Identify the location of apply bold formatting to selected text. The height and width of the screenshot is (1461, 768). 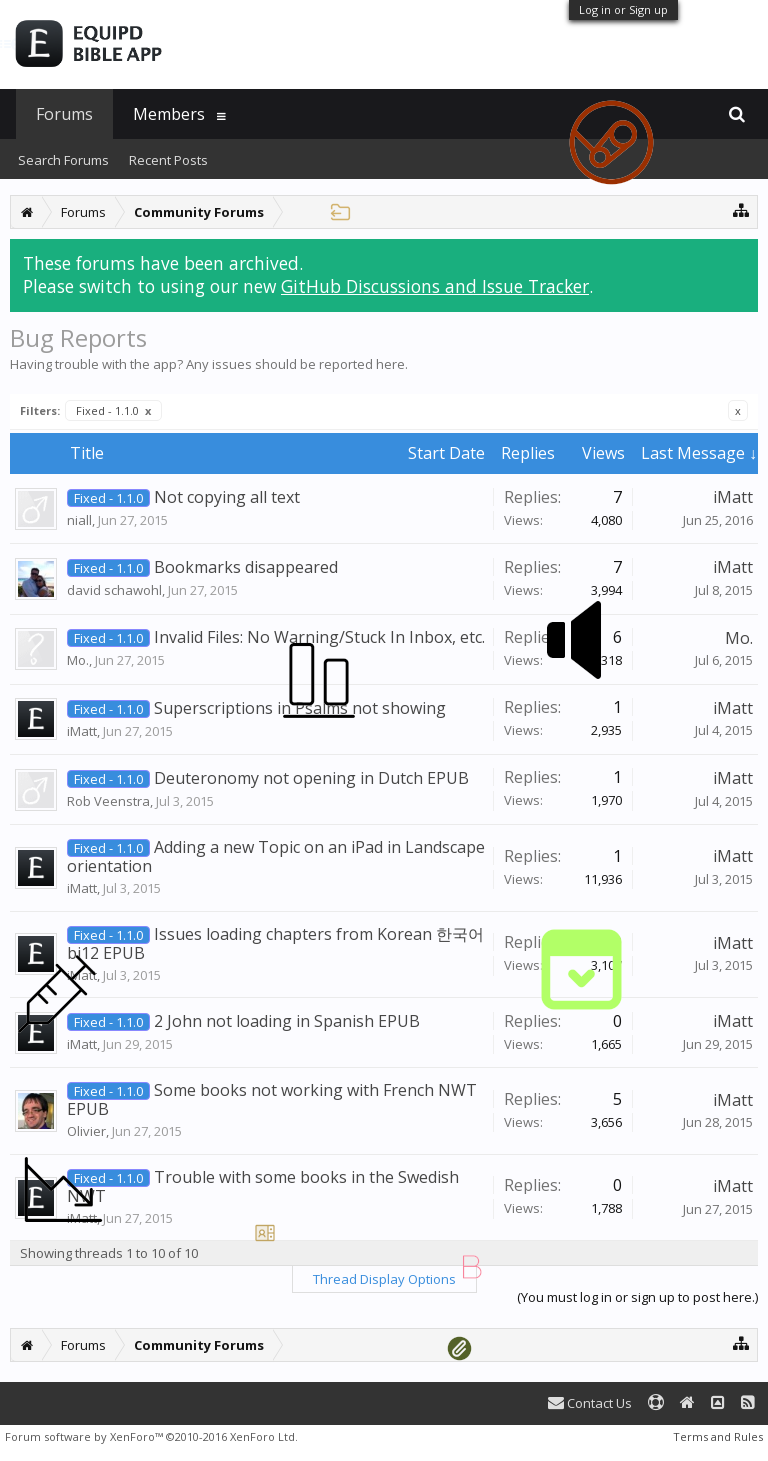
(470, 1267).